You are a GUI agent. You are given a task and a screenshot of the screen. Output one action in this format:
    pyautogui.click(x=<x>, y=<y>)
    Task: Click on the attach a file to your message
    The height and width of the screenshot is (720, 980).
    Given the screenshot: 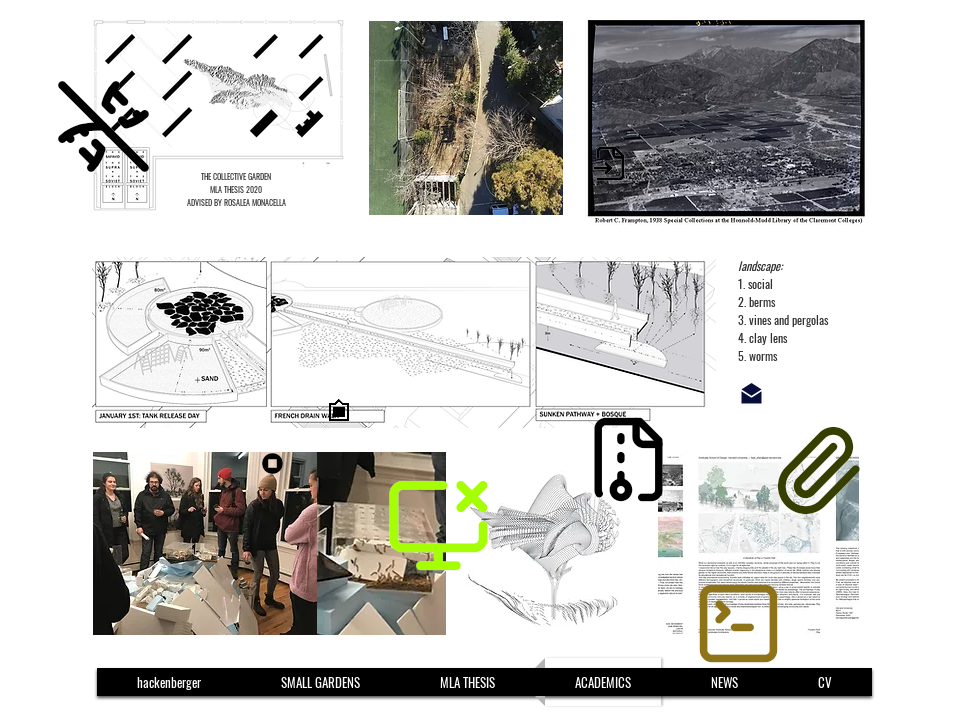 What is the action you would take?
    pyautogui.click(x=817, y=470)
    